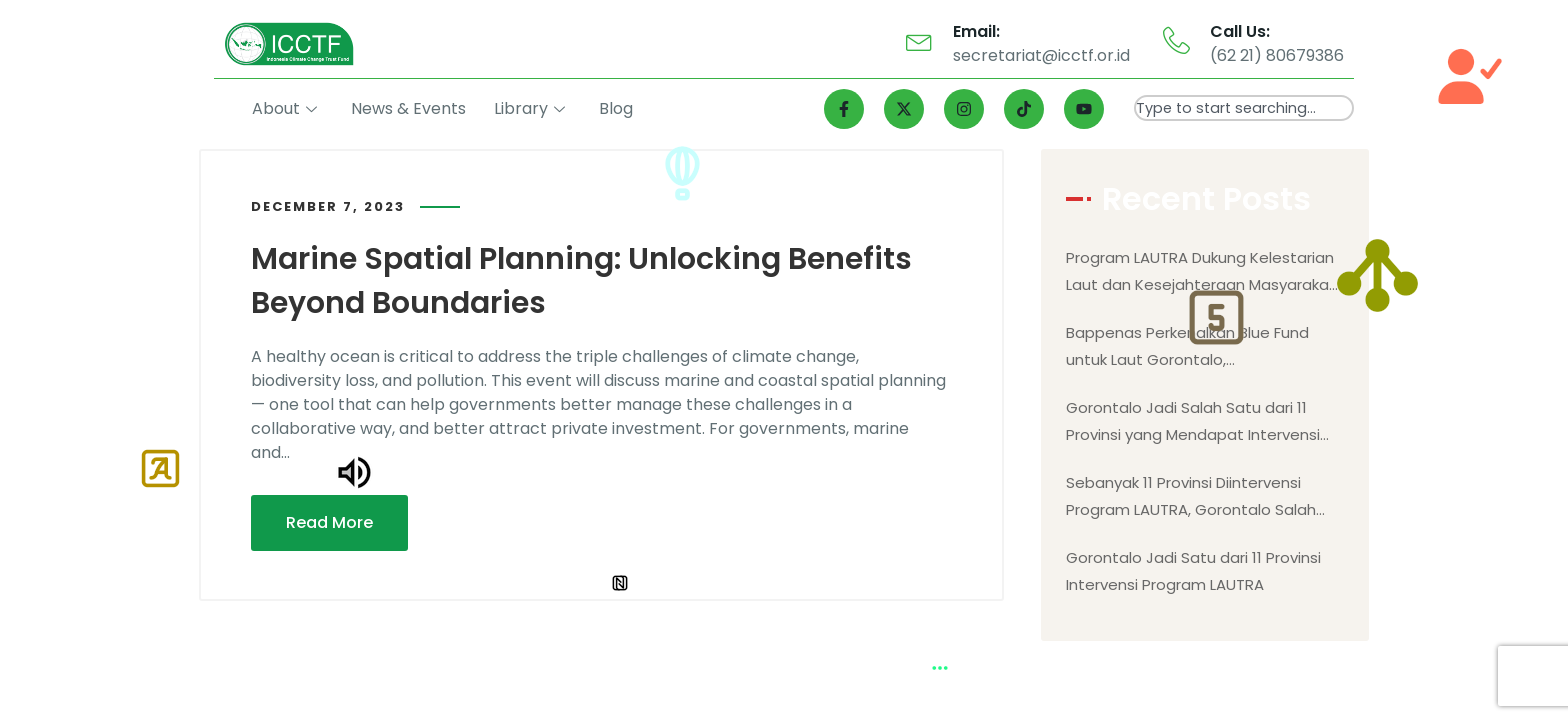 Image resolution: width=1568 pixels, height=720 pixels. I want to click on access more options or actions, so click(940, 668).